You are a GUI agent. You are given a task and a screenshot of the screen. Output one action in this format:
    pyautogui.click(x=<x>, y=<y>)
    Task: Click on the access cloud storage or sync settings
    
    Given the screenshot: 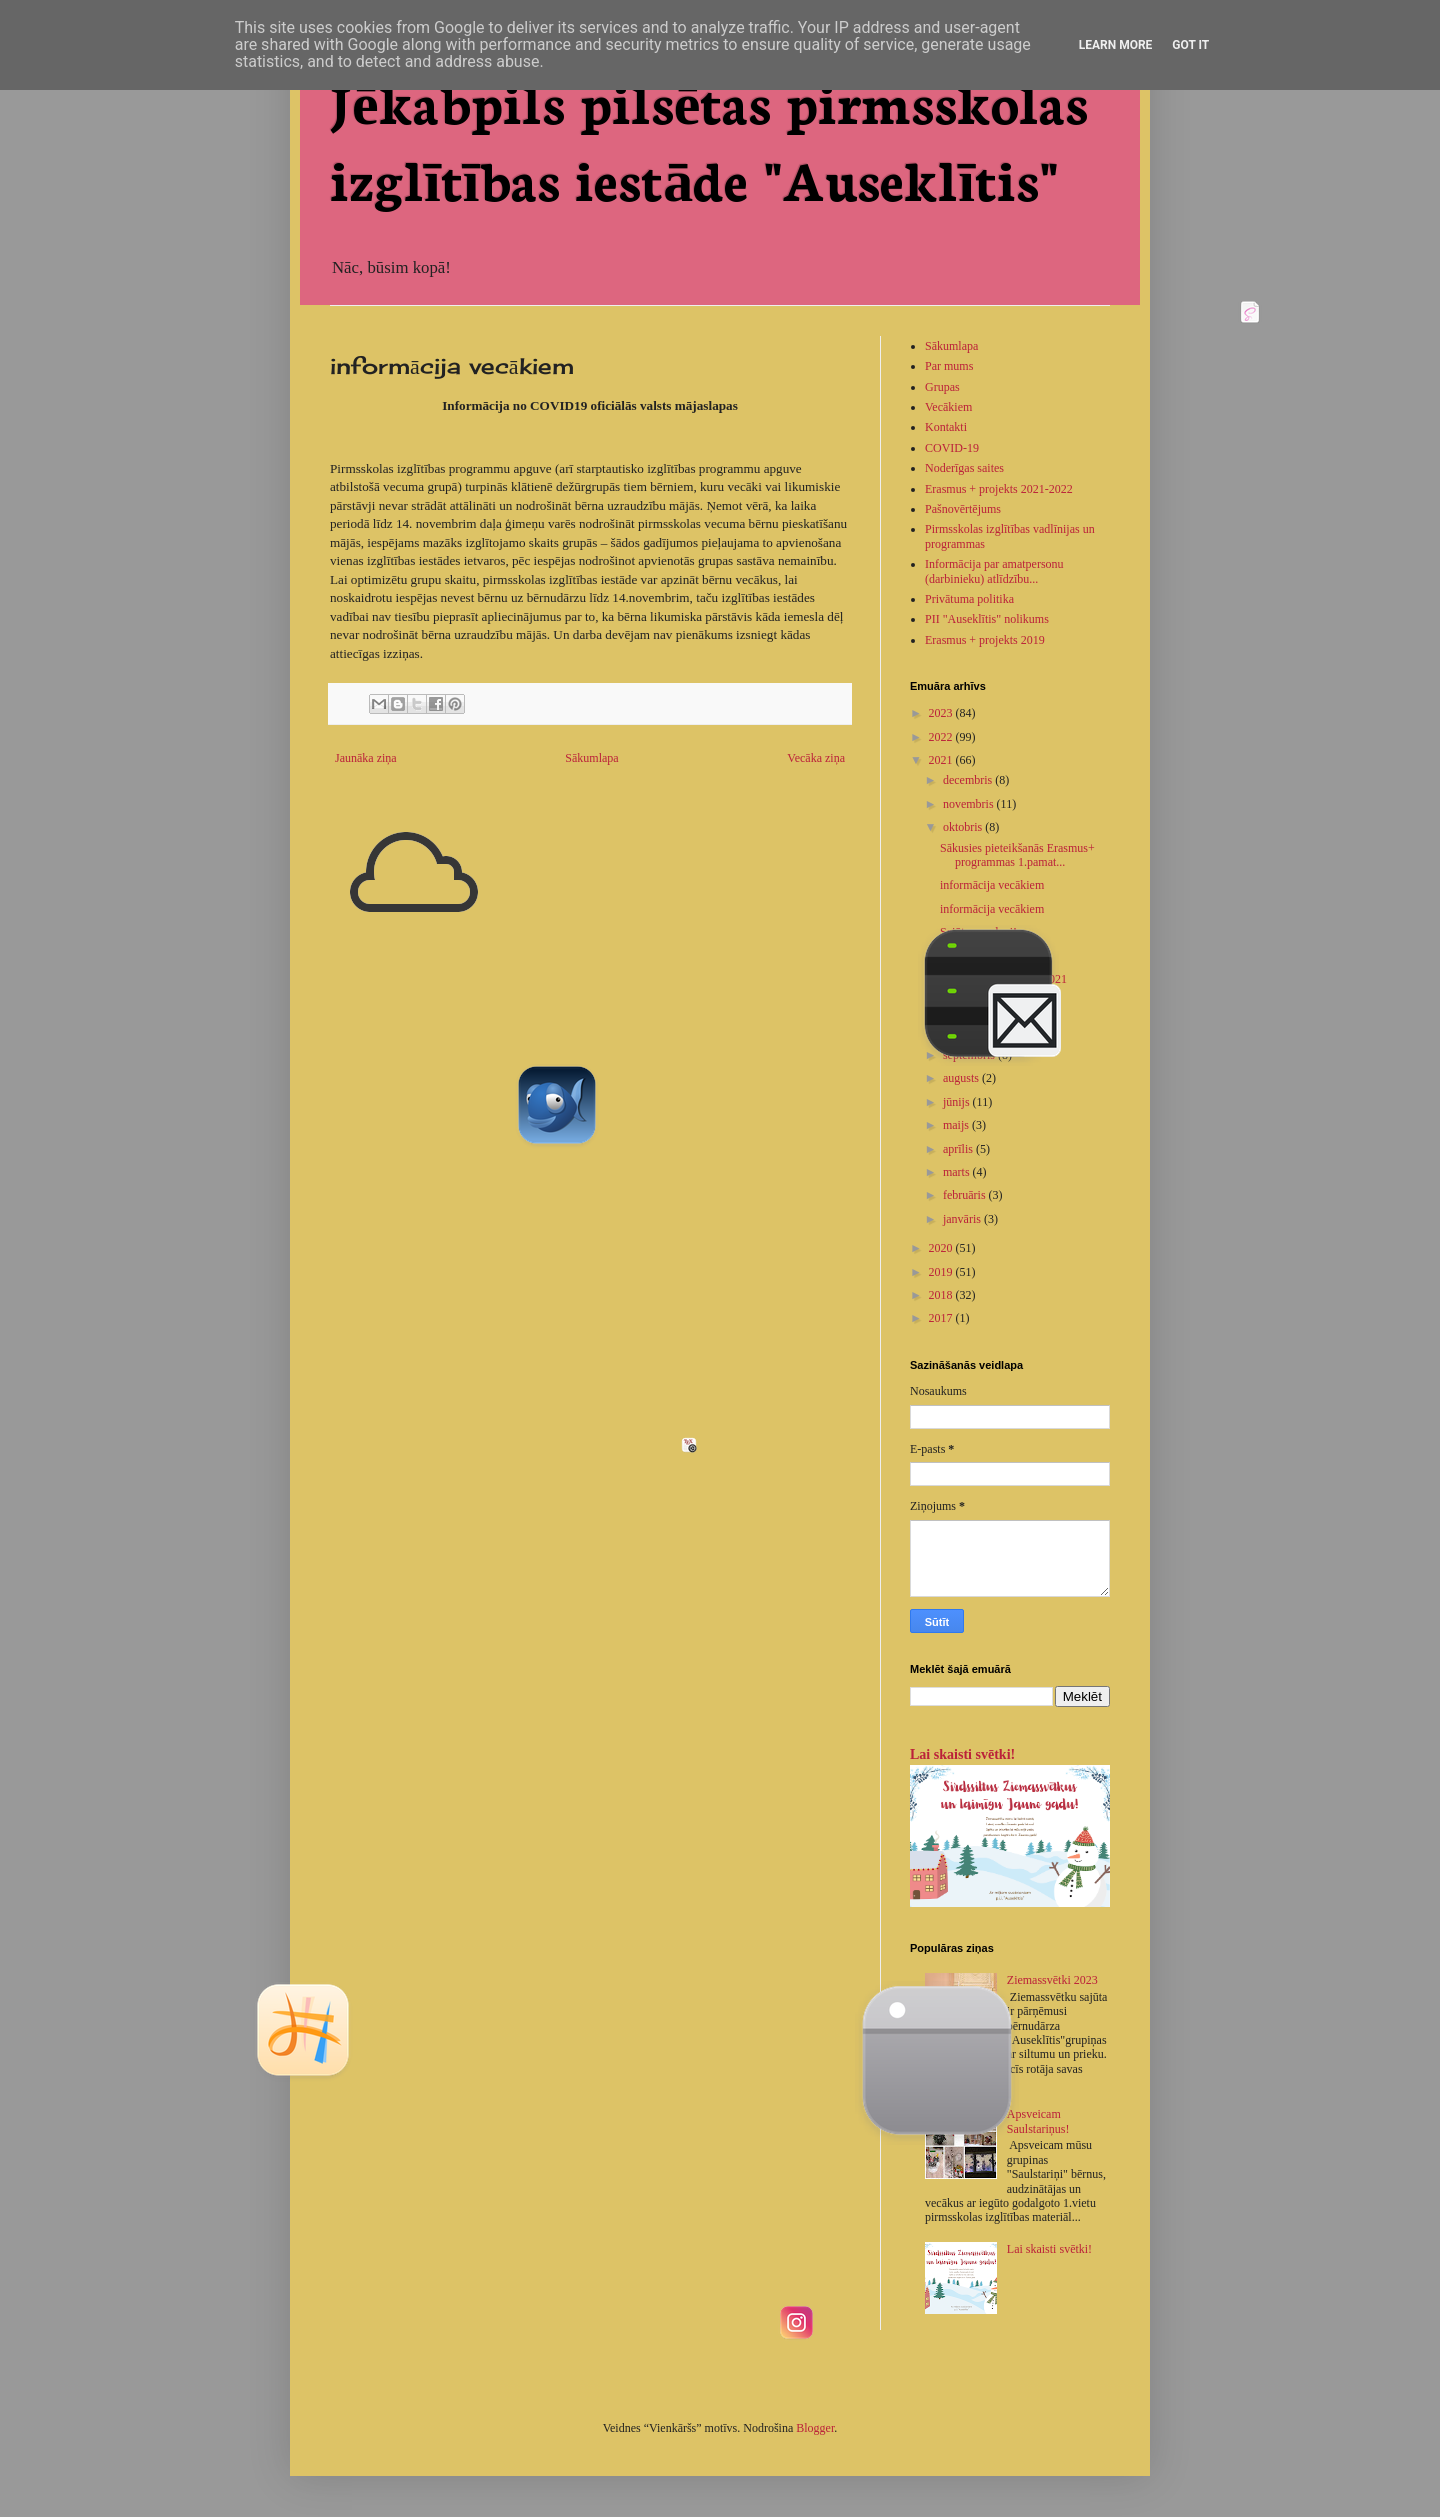 What is the action you would take?
    pyautogui.click(x=414, y=872)
    